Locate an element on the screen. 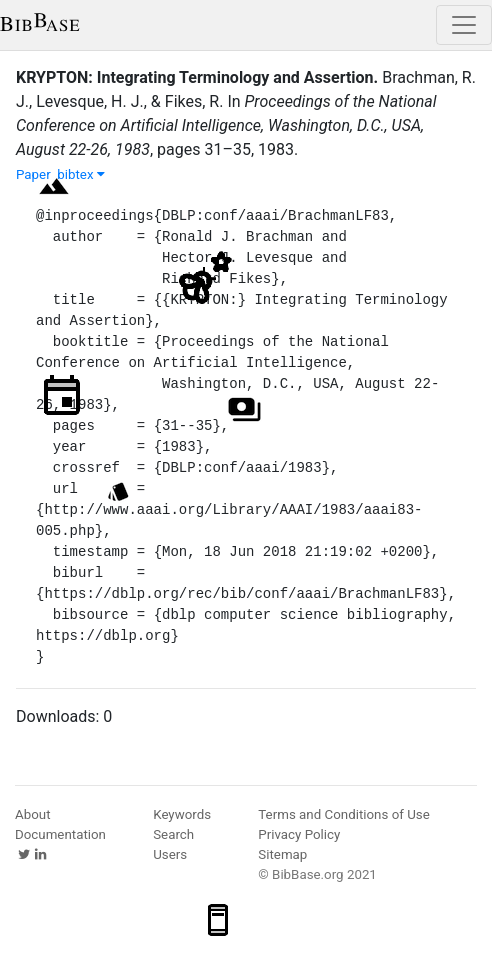 This screenshot has height=958, width=492. apply or change visual styles is located at coordinates (118, 491).